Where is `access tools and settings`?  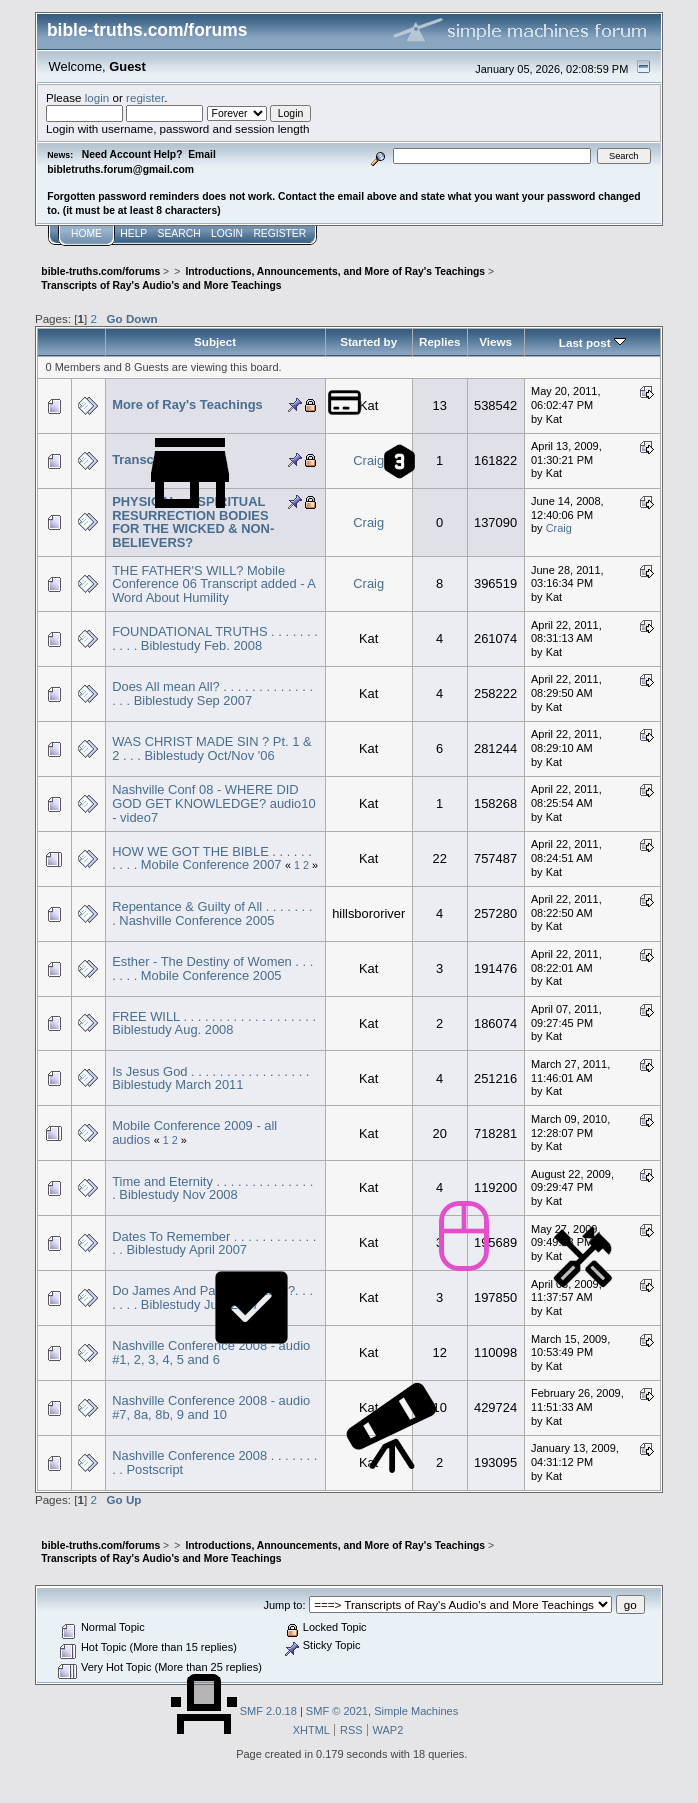 access tools and settings is located at coordinates (583, 1258).